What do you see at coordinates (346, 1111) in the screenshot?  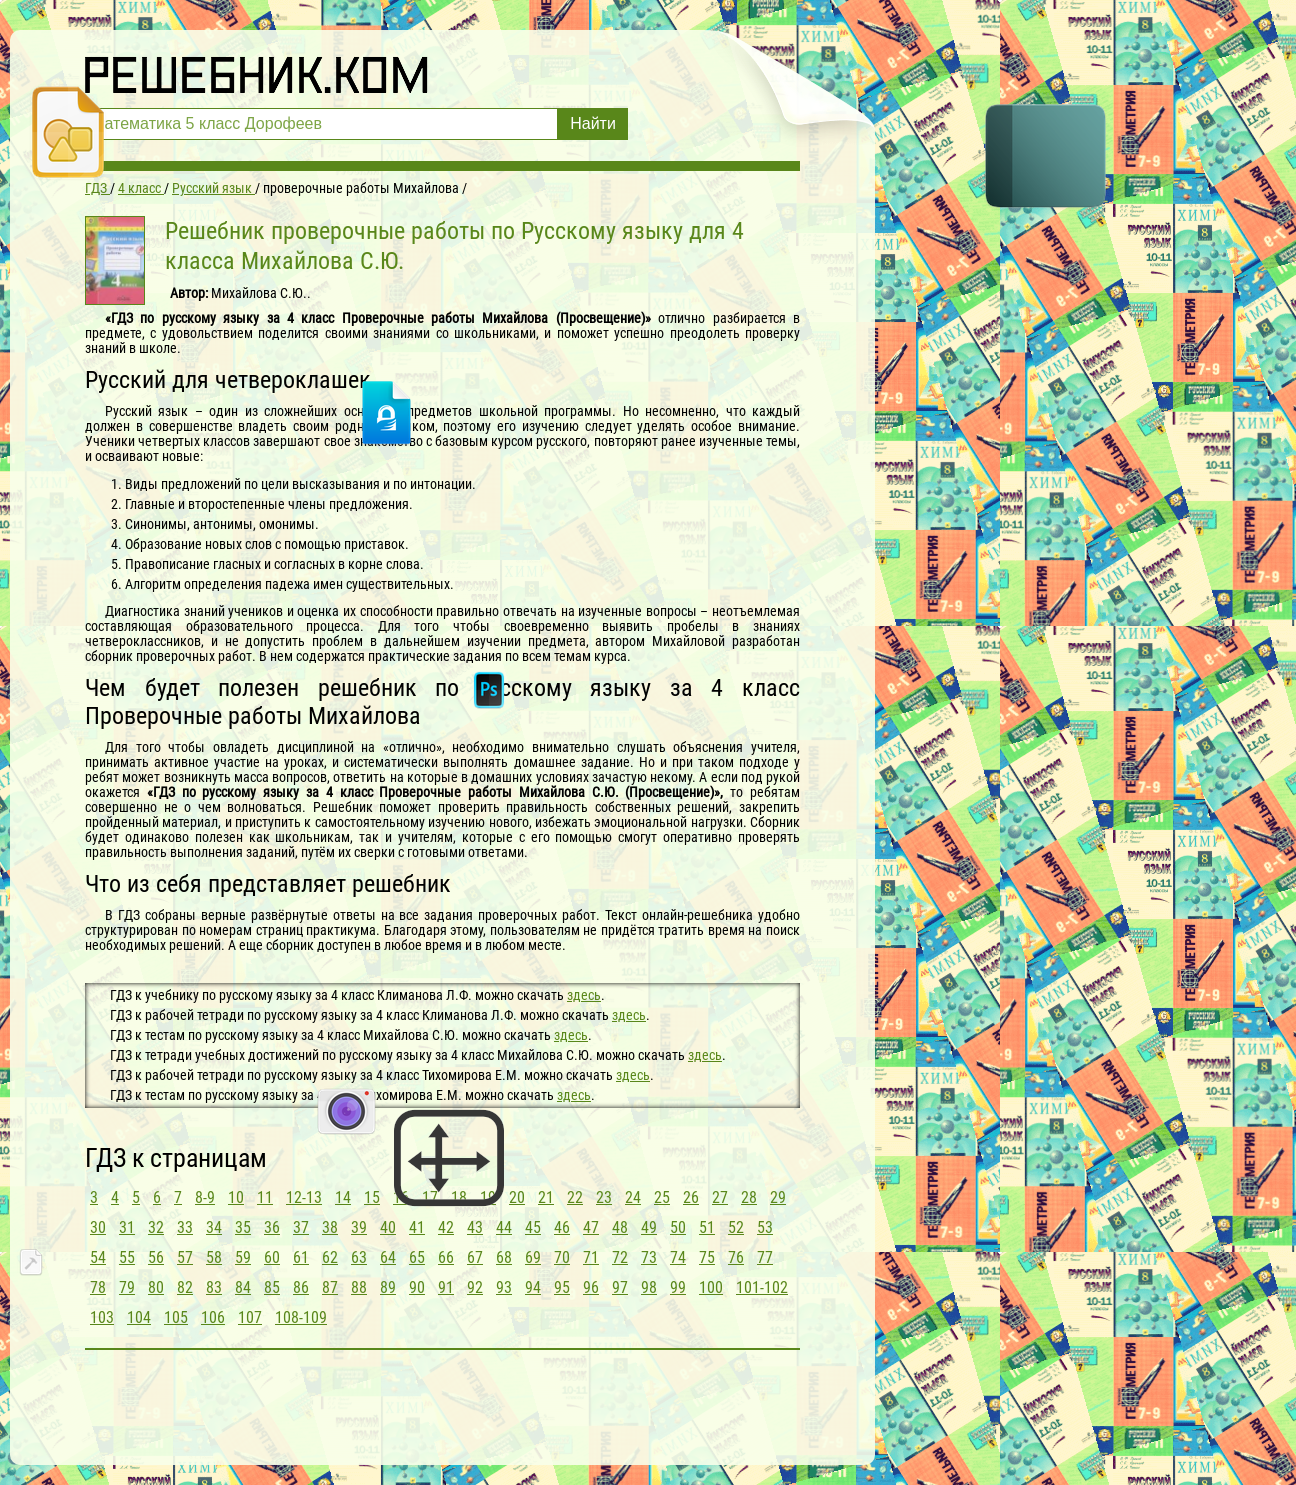 I see `open cheese webcam application` at bounding box center [346, 1111].